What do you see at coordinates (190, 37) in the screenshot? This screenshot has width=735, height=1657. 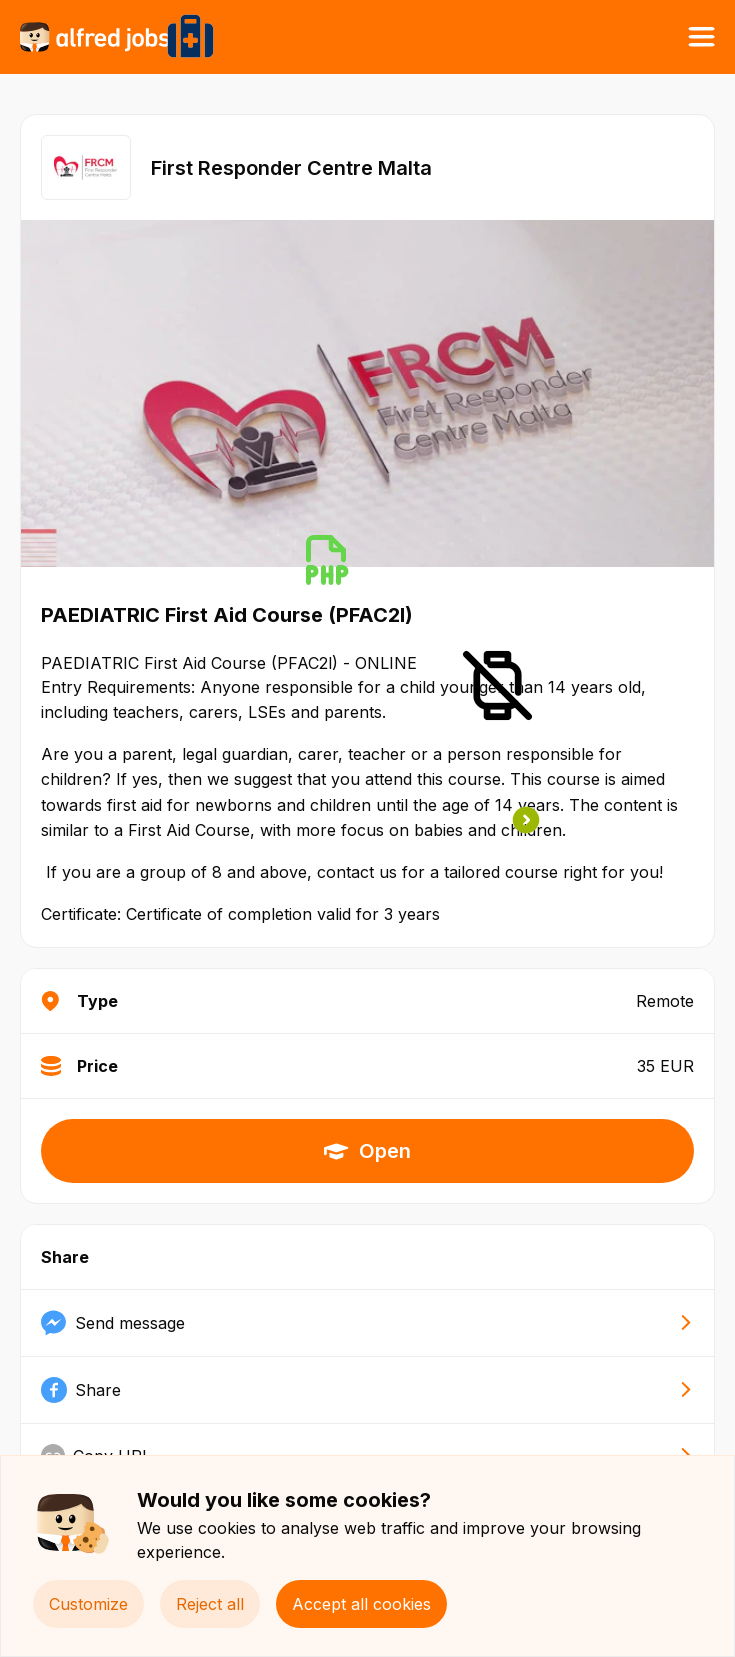 I see `access medical or health-related information` at bounding box center [190, 37].